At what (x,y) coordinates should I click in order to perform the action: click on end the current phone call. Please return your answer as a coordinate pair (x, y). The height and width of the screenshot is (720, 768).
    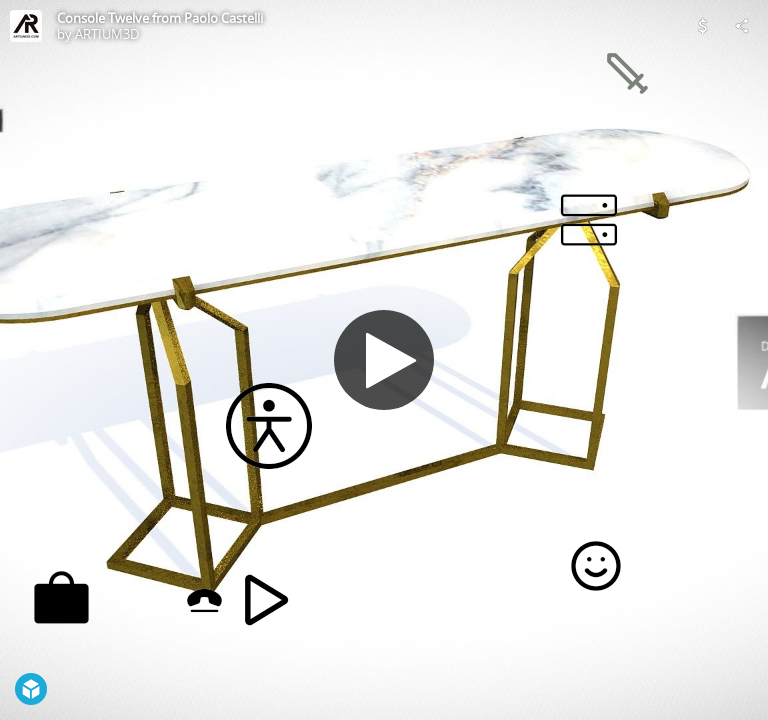
    Looking at the image, I should click on (204, 600).